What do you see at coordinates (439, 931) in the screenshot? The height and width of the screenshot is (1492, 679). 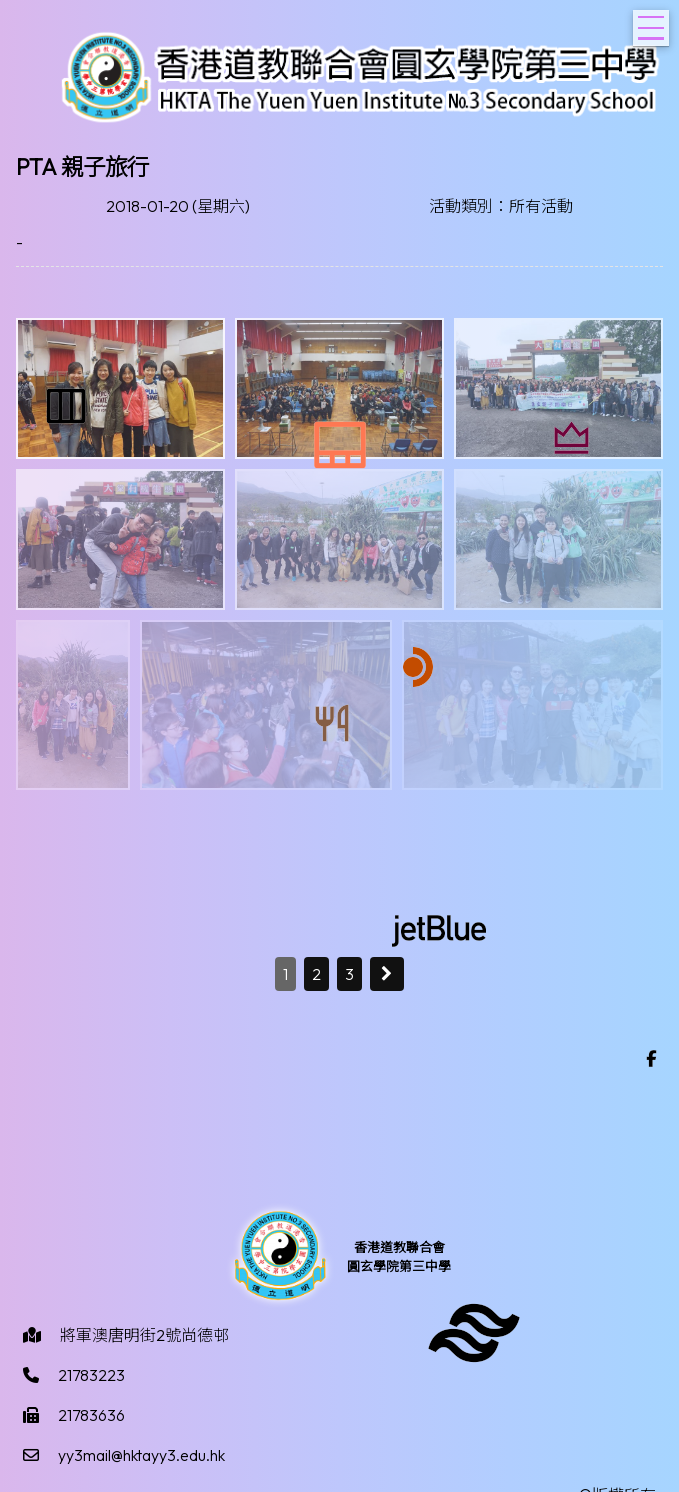 I see `access JetBlue airline services` at bounding box center [439, 931].